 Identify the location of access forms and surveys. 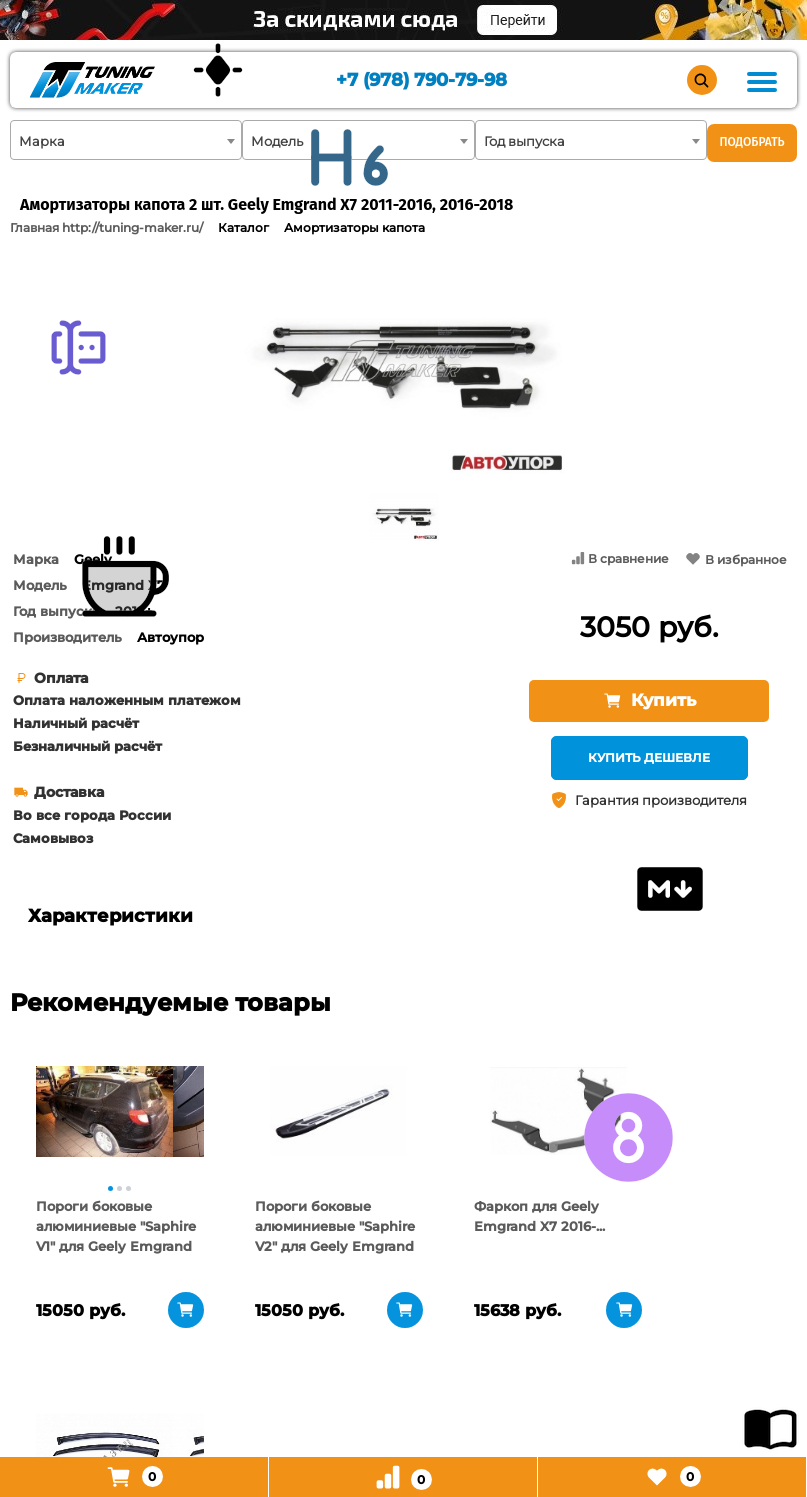
(78, 347).